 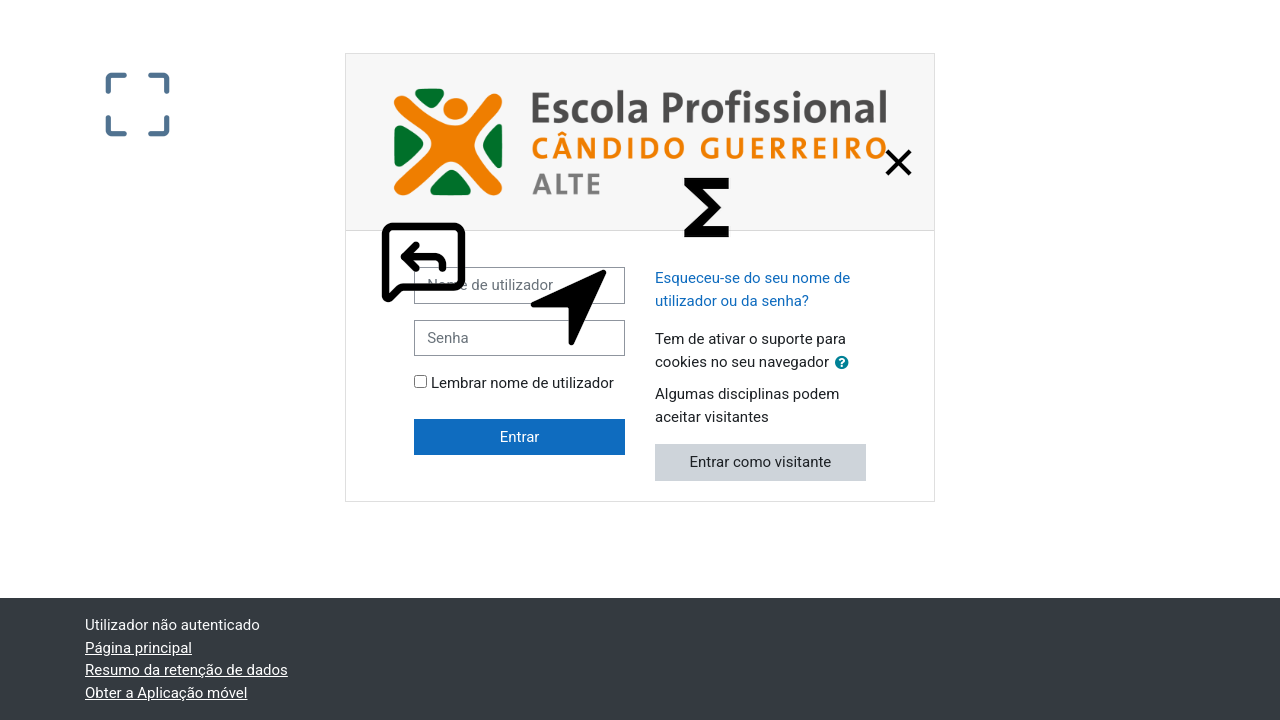 I want to click on close the current window or dialog, so click(x=898, y=162).